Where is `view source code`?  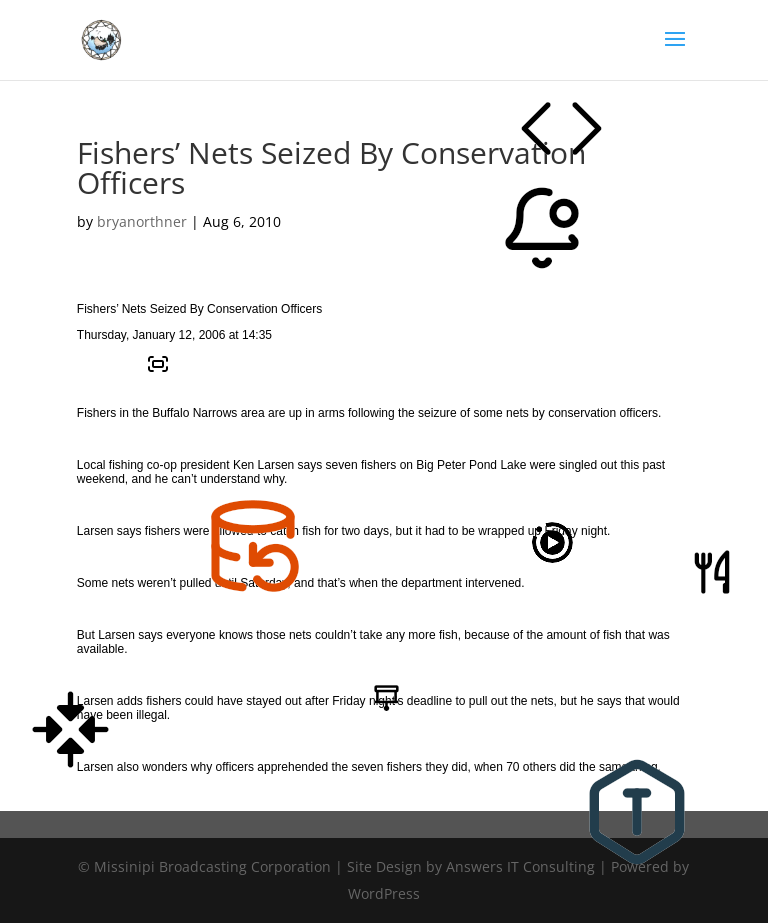 view source code is located at coordinates (561, 128).